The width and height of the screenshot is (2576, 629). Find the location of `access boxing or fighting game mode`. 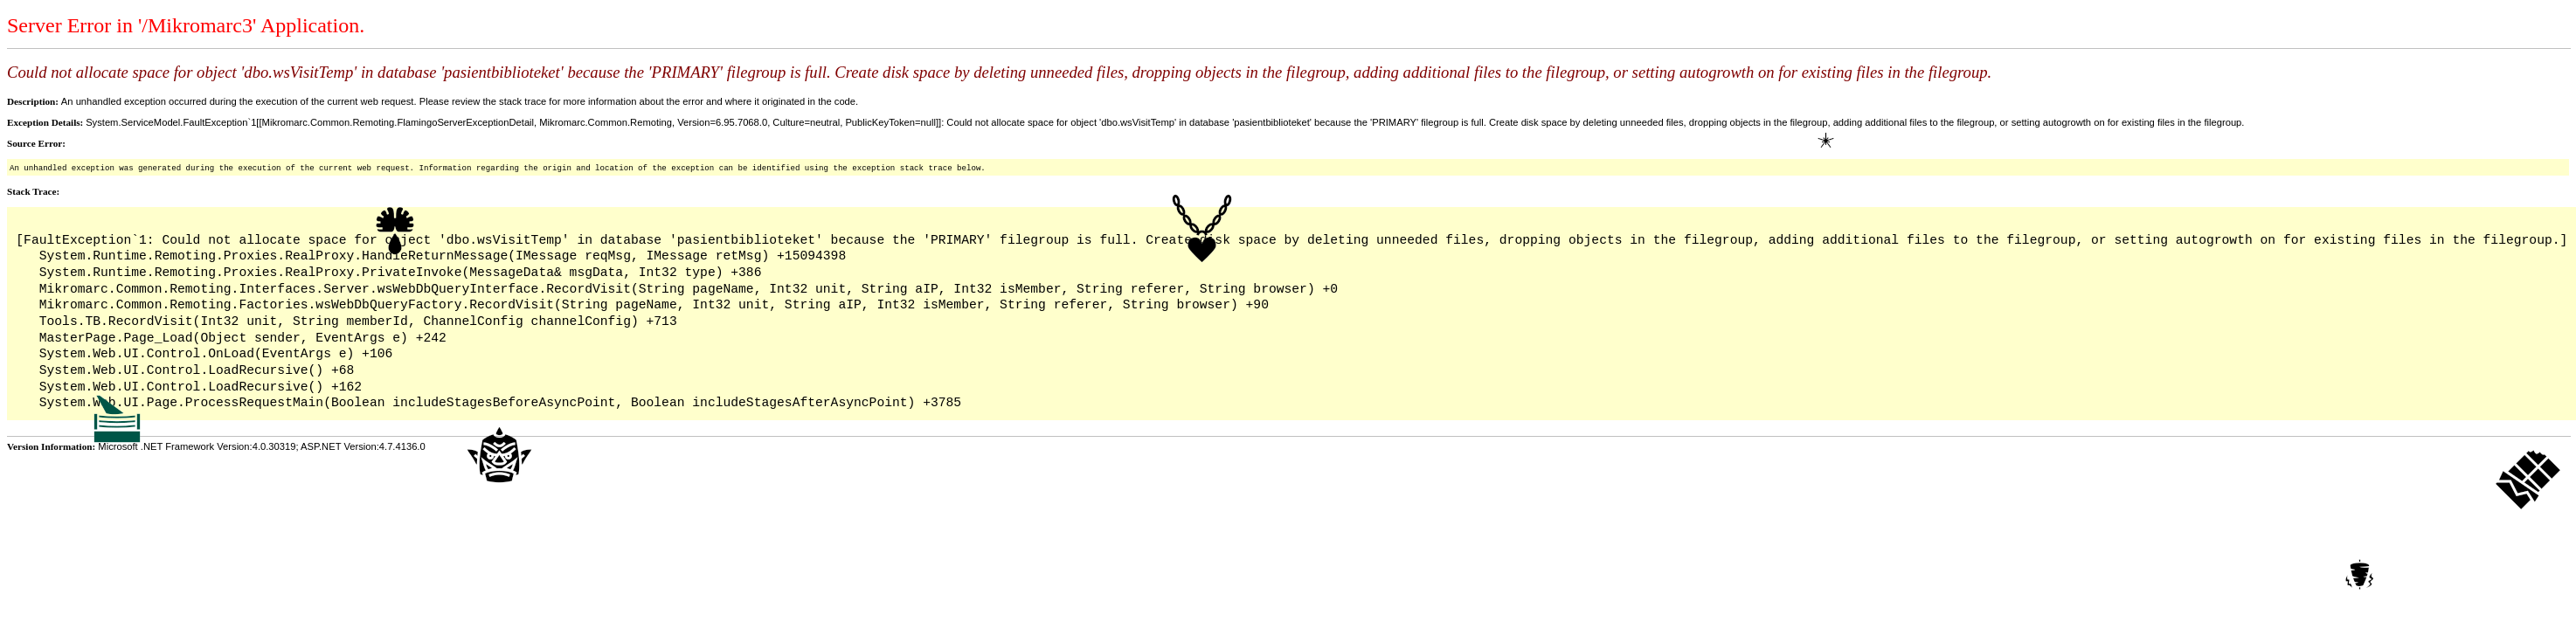

access boxing or fighting game mode is located at coordinates (117, 419).